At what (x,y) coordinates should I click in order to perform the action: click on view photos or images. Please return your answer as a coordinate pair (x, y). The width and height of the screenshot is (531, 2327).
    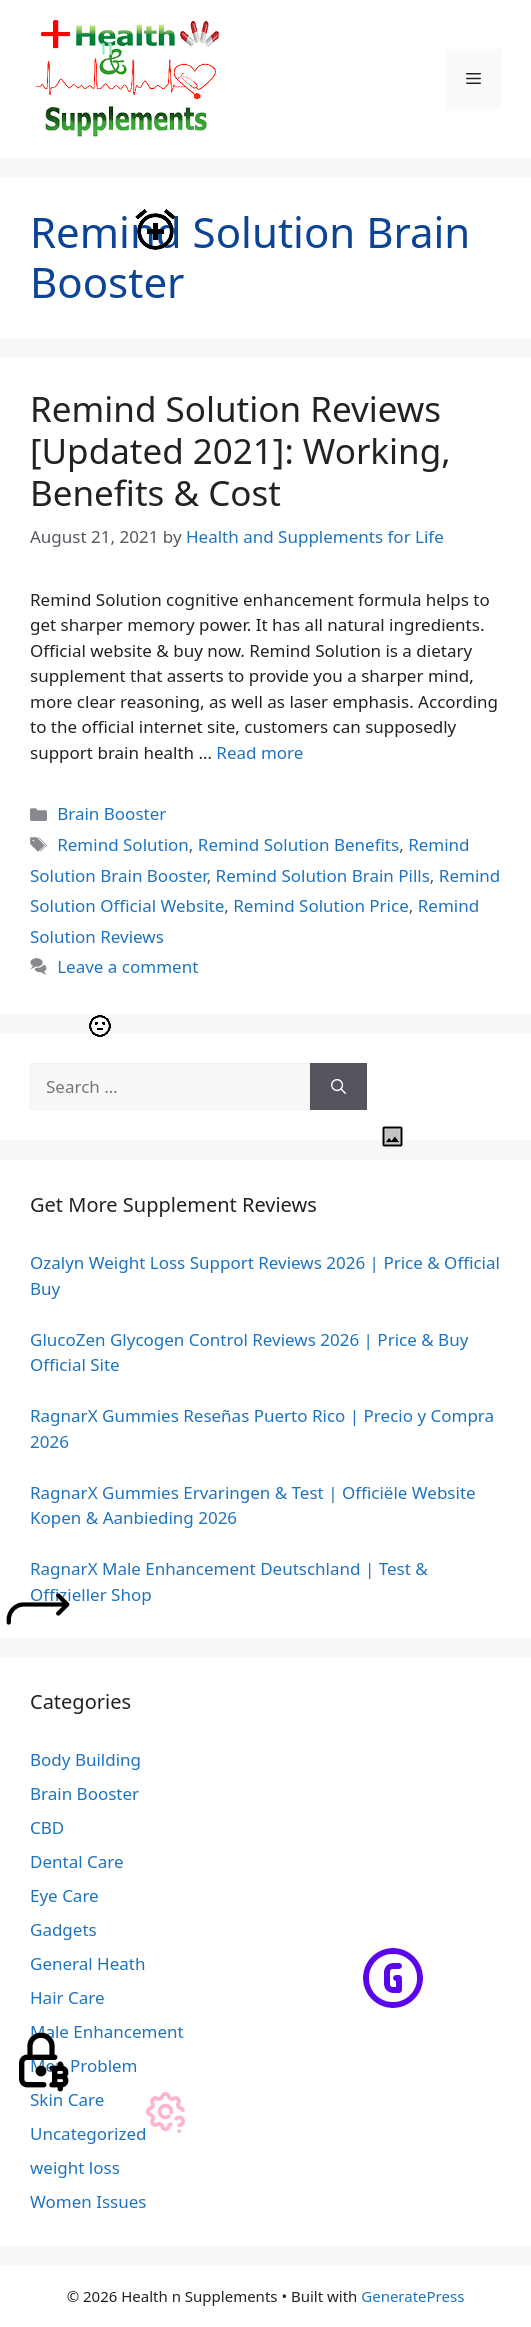
    Looking at the image, I should click on (392, 1136).